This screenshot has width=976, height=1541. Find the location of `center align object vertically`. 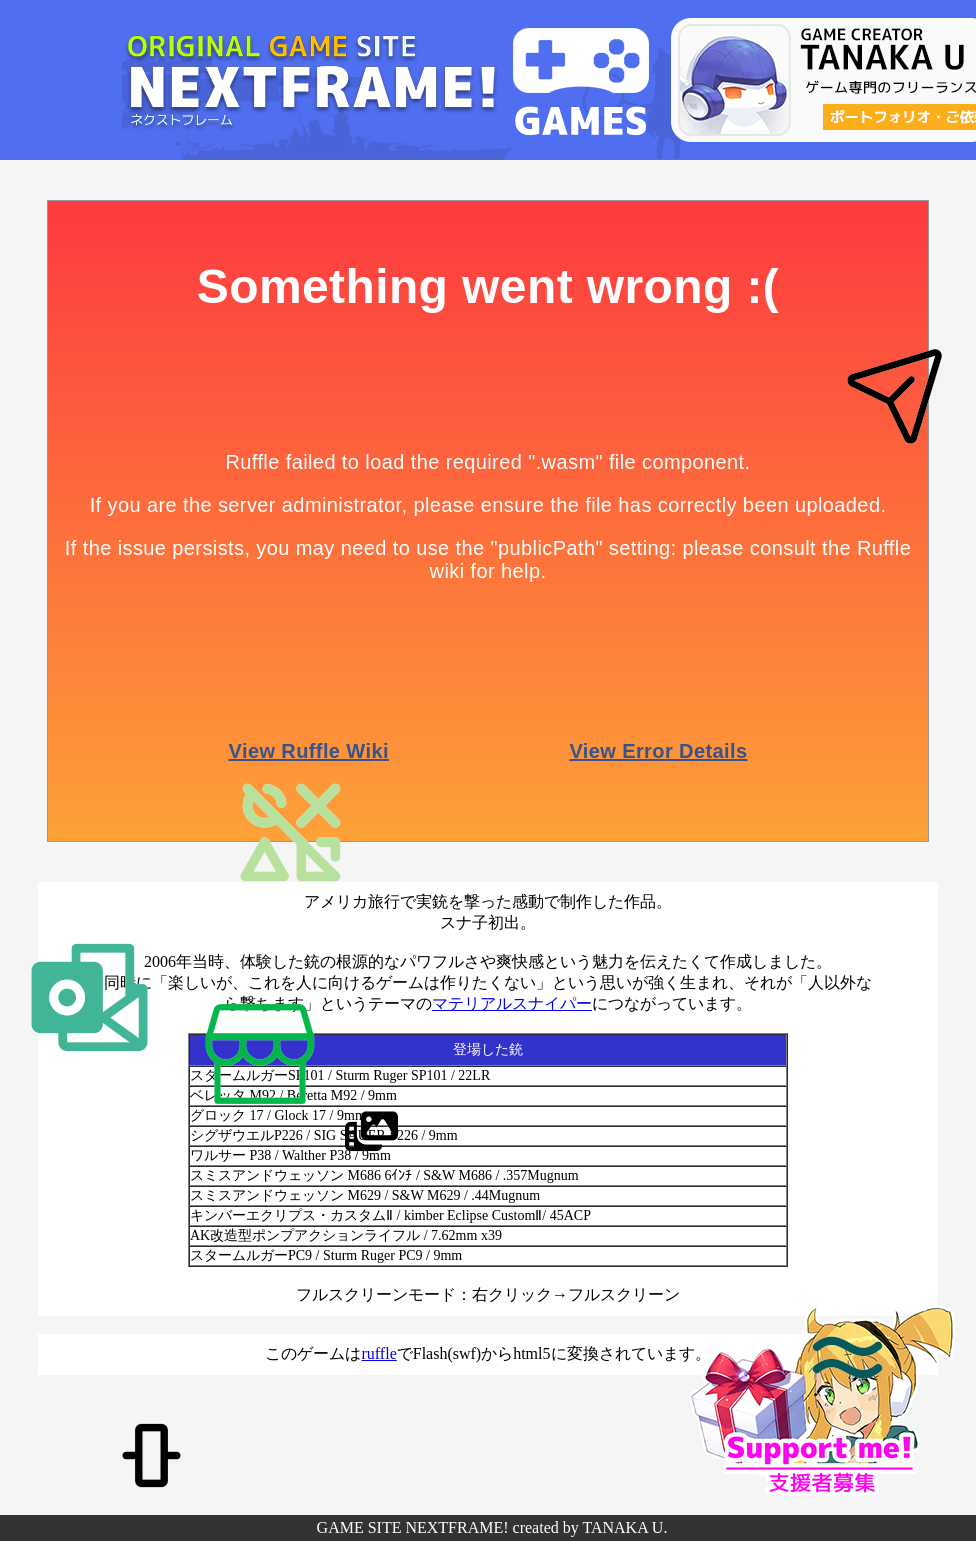

center align object vertically is located at coordinates (151, 1455).